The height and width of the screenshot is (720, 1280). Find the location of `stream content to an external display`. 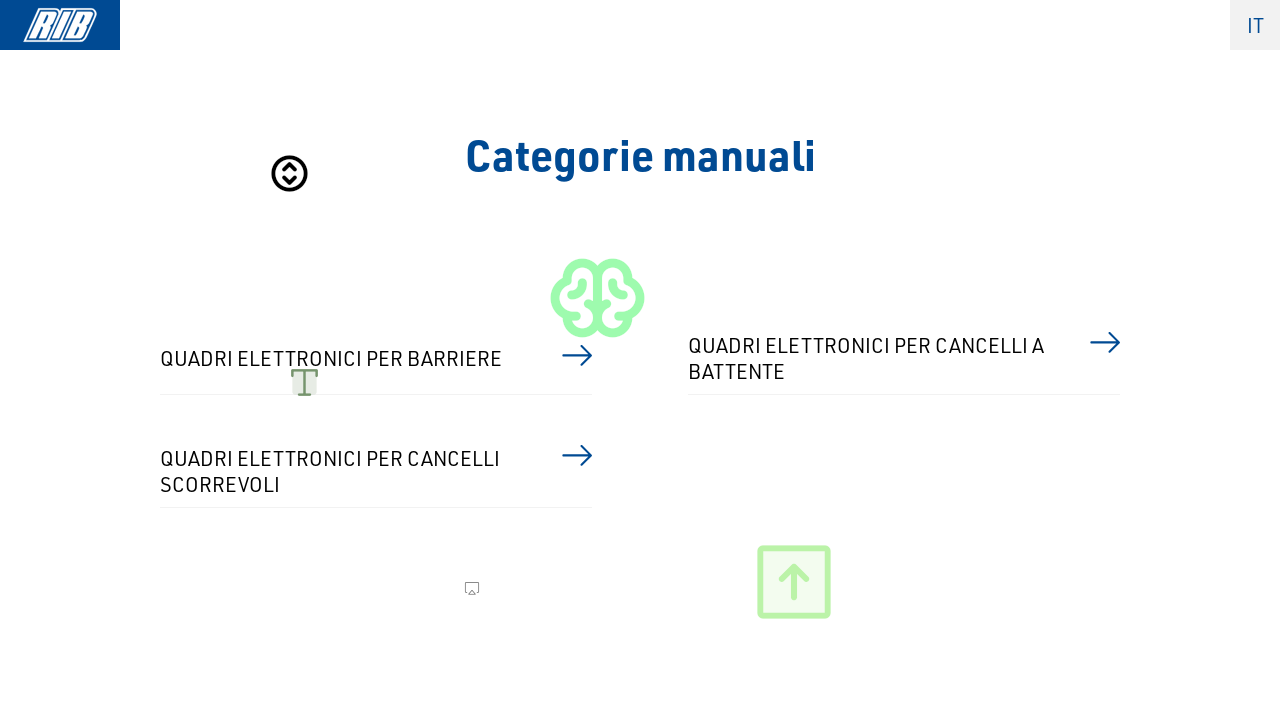

stream content to an external display is located at coordinates (472, 588).